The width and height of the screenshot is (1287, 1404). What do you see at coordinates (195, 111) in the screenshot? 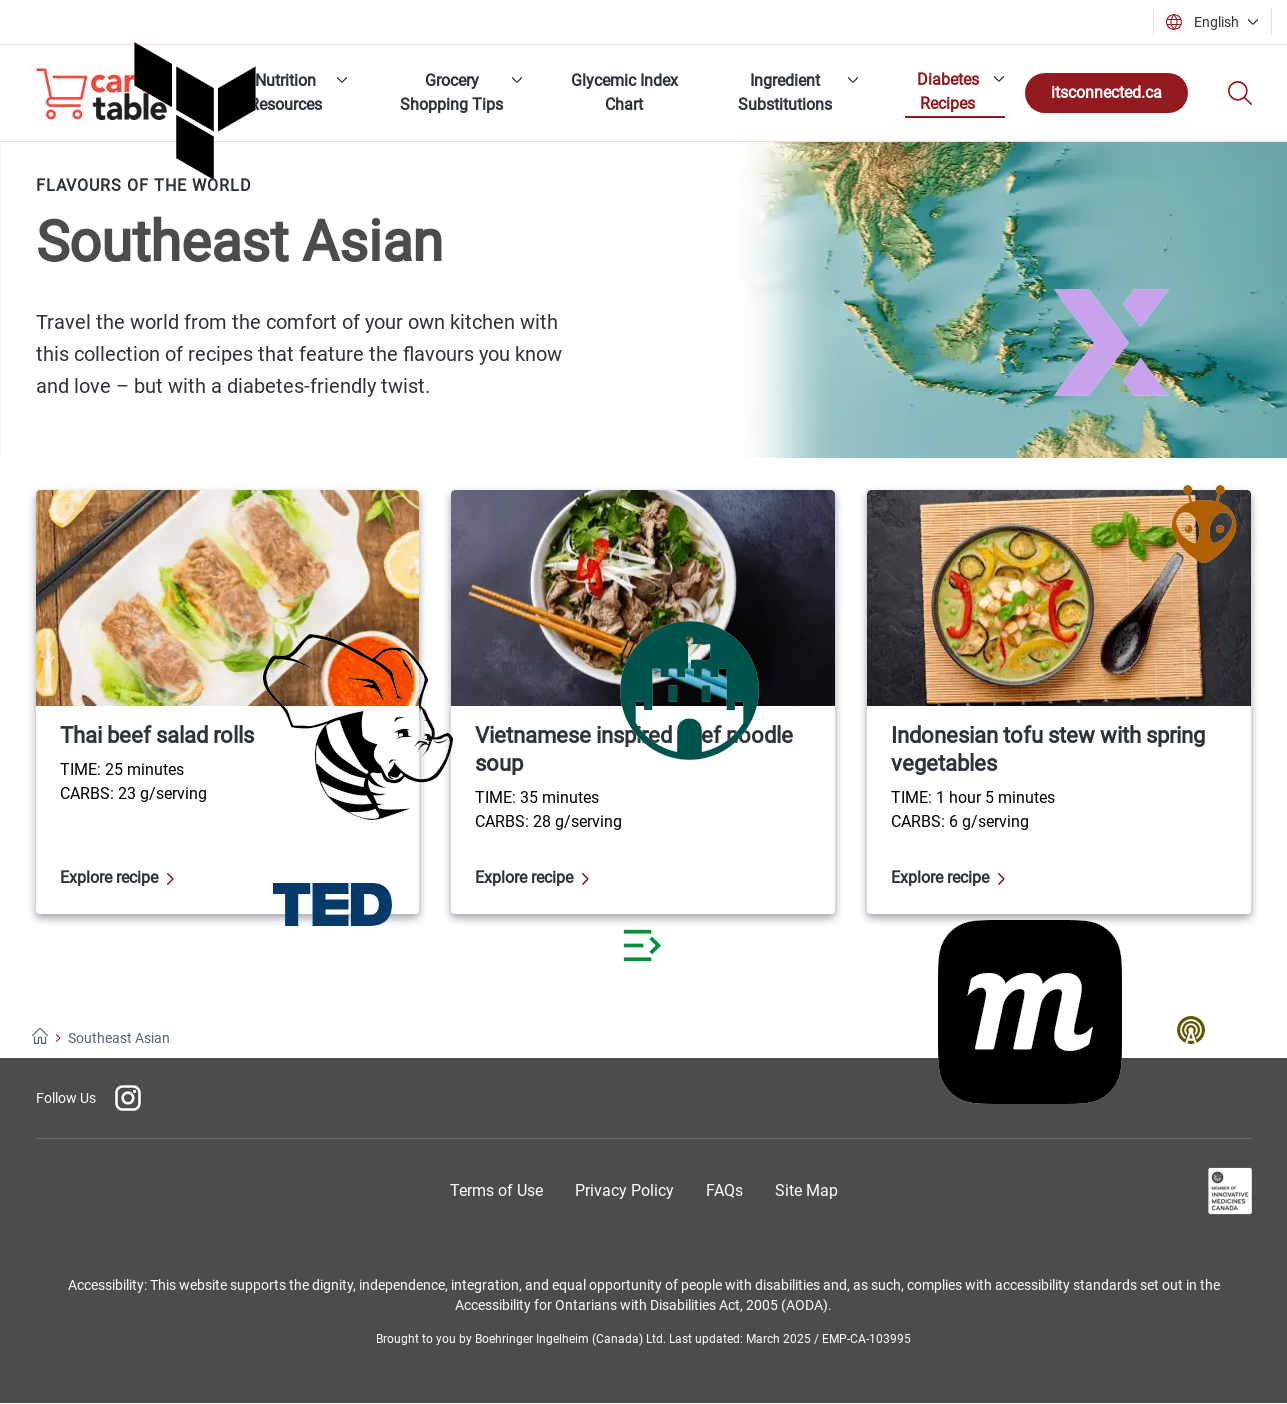
I see `HashiCorp Terraform branding or logo` at bounding box center [195, 111].